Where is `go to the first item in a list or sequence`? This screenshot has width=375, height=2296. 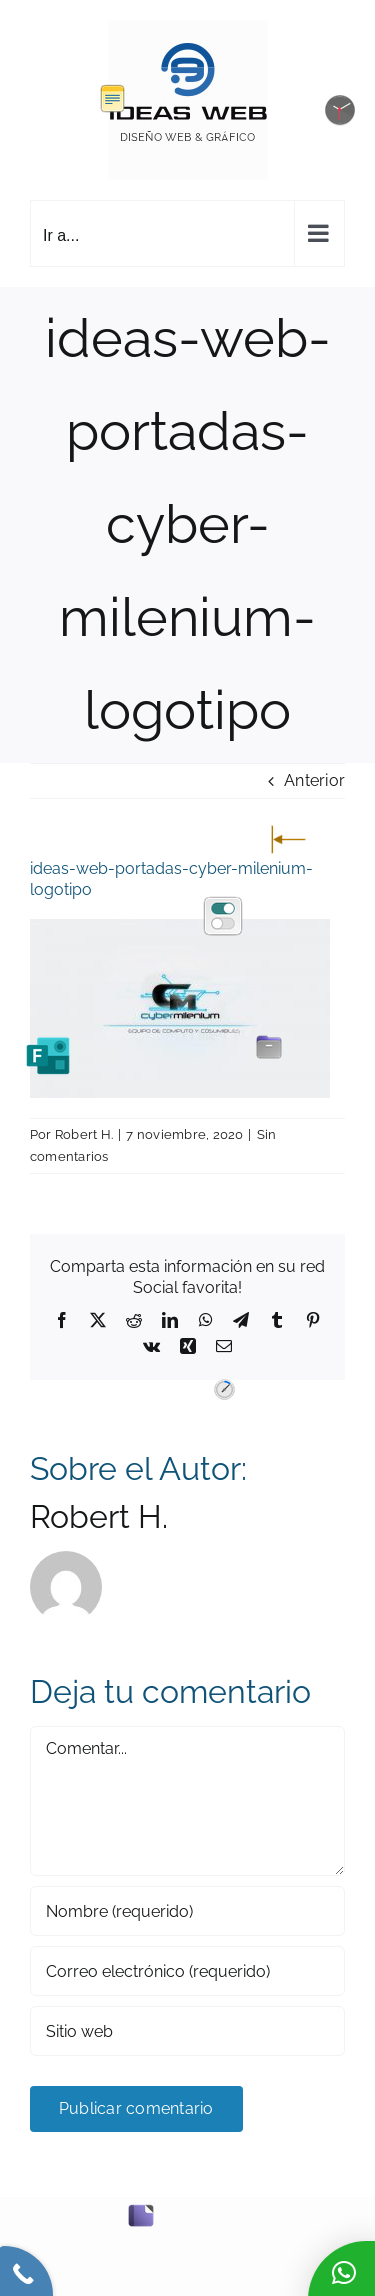
go to the first item in a list or sequence is located at coordinates (288, 839).